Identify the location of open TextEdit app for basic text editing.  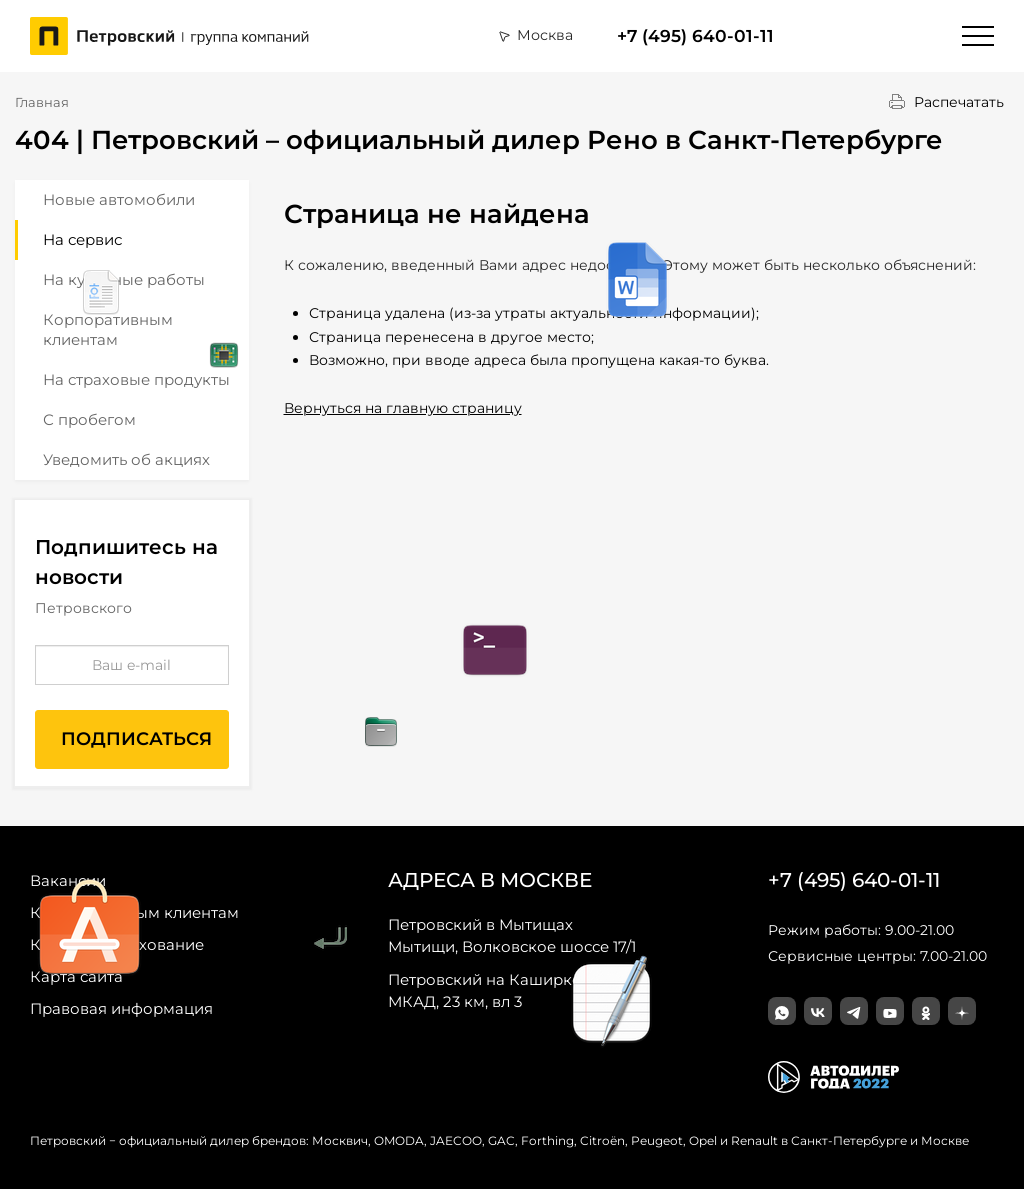
(611, 1002).